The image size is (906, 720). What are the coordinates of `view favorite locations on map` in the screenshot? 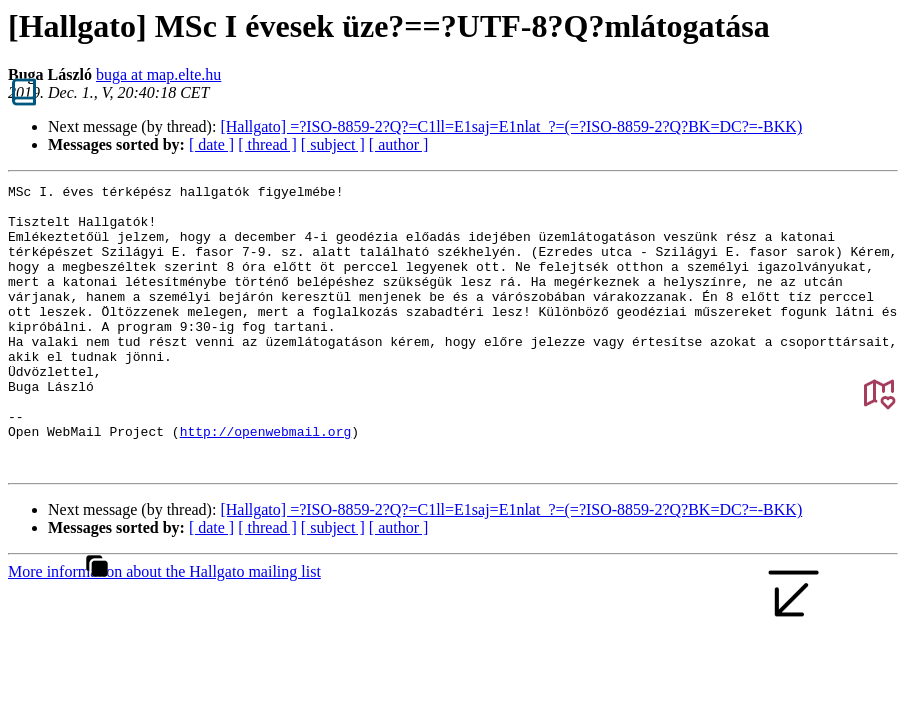 It's located at (879, 393).